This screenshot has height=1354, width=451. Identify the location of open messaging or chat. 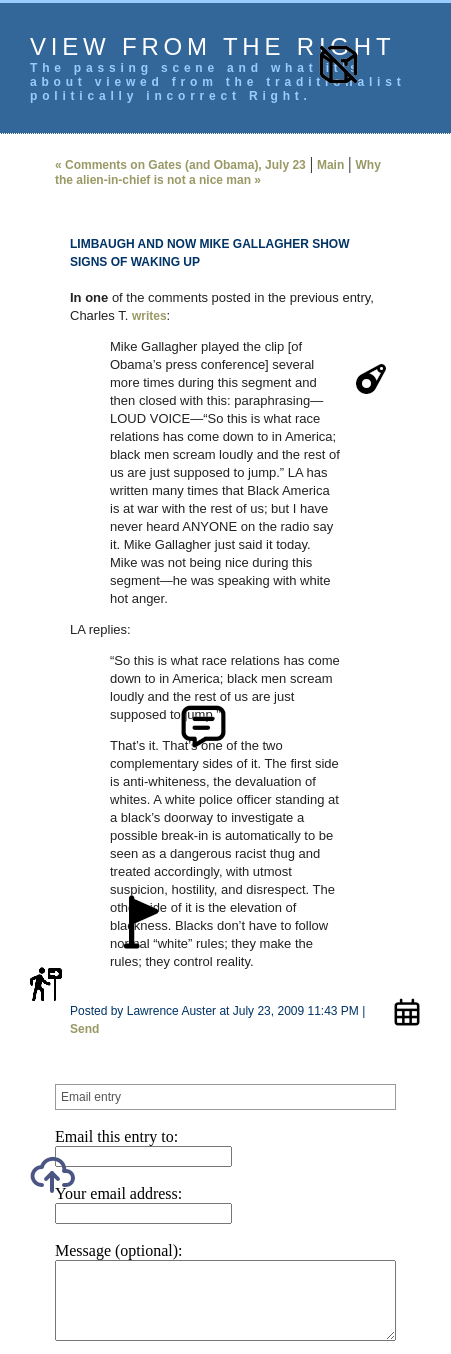
(203, 725).